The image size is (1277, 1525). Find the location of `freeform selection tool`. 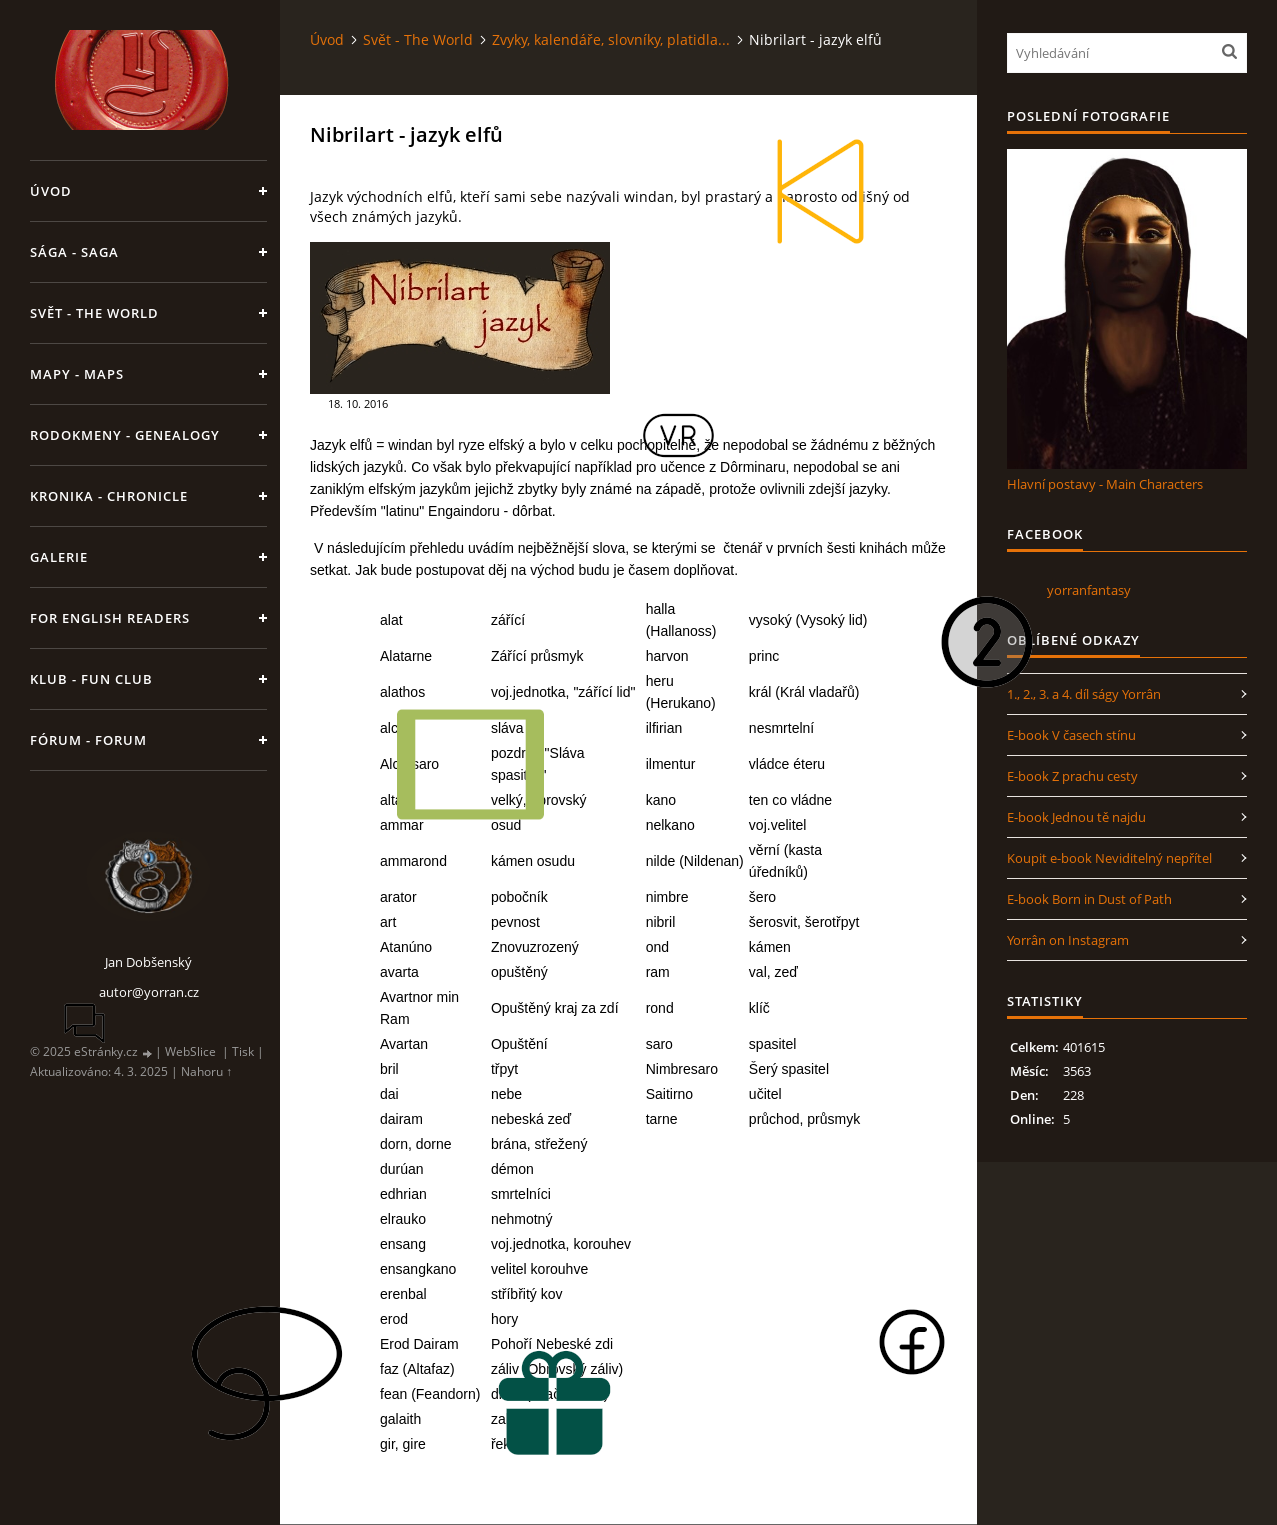

freeform selection tool is located at coordinates (267, 1365).